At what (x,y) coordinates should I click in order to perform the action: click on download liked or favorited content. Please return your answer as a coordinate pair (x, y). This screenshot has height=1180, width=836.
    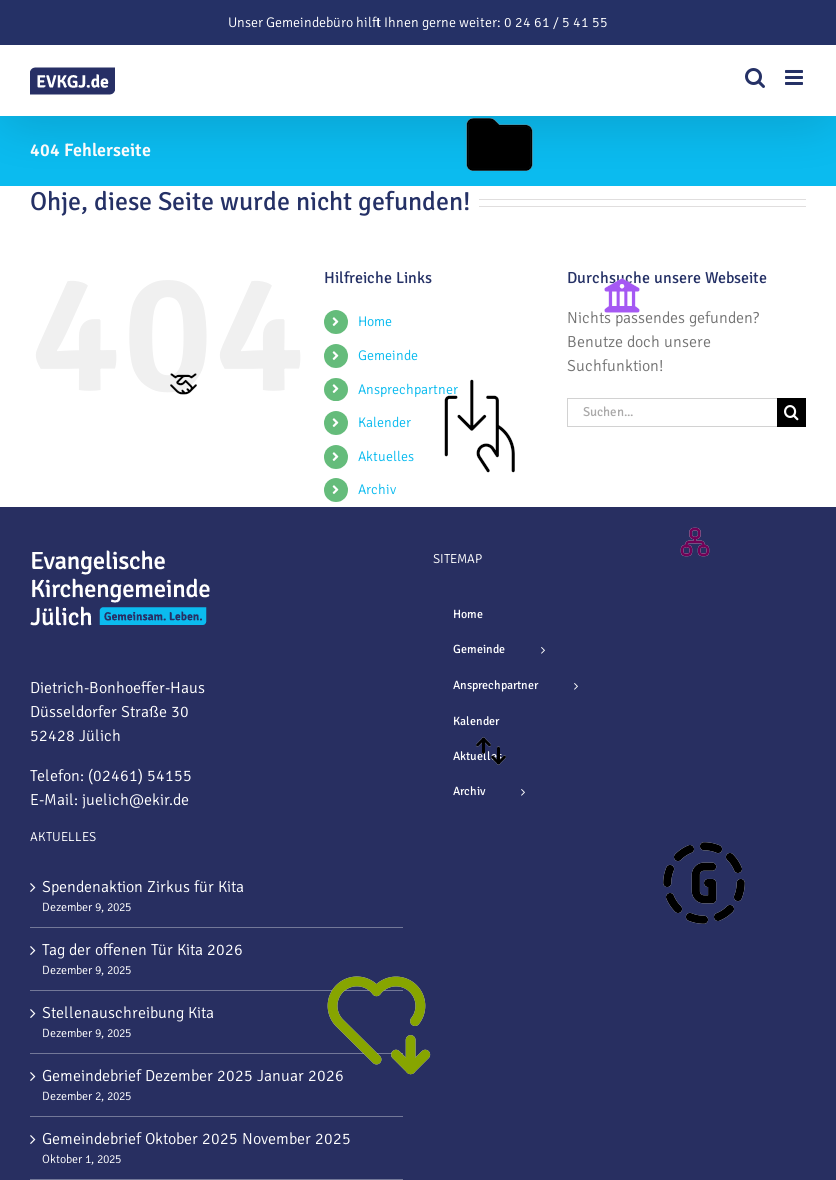
    Looking at the image, I should click on (376, 1020).